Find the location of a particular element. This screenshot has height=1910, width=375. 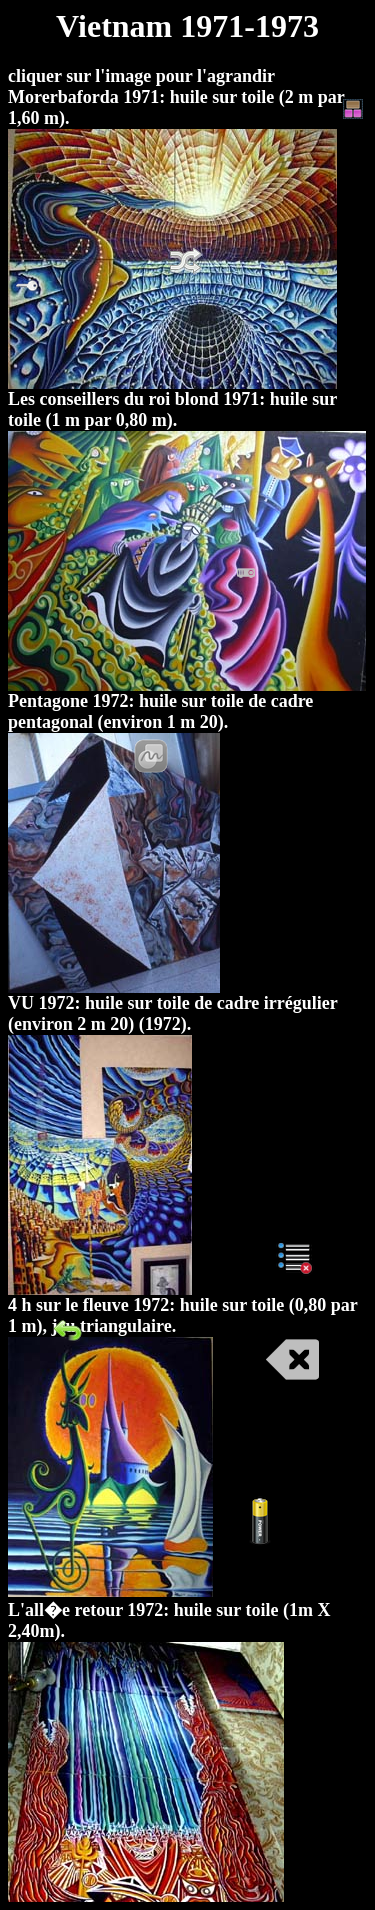

open freeform app for brainstorming and sketching is located at coordinates (151, 756).